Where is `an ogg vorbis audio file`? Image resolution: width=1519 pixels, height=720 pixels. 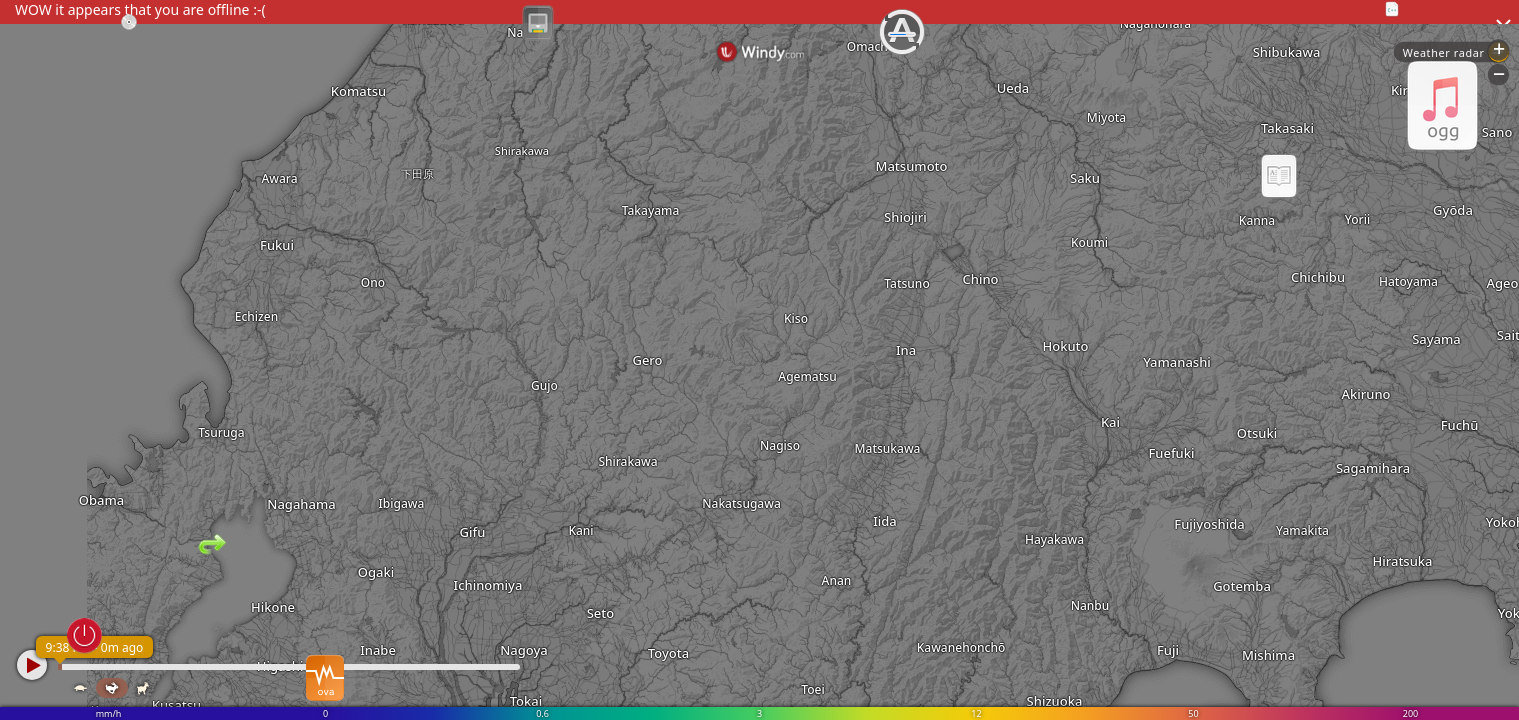
an ogg vorbis audio file is located at coordinates (1442, 105).